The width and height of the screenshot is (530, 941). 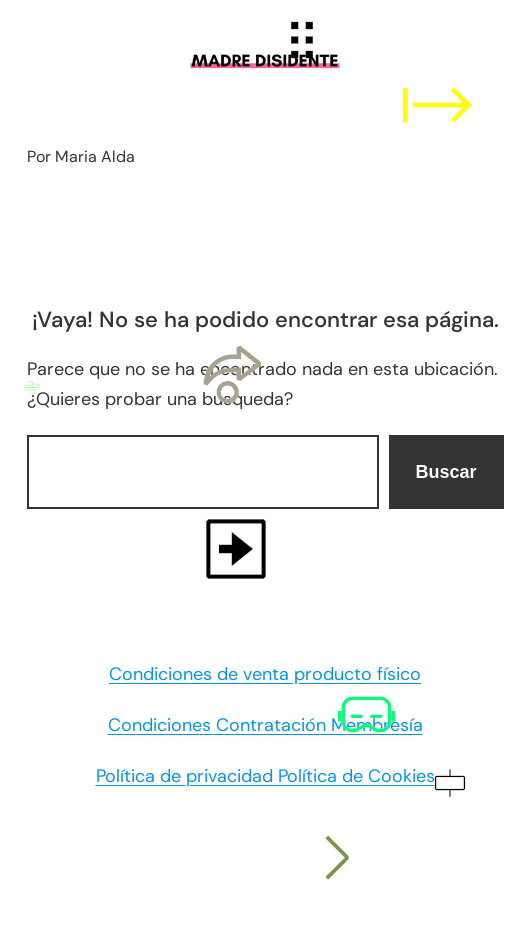 I want to click on navigate to the next item or page, so click(x=335, y=857).